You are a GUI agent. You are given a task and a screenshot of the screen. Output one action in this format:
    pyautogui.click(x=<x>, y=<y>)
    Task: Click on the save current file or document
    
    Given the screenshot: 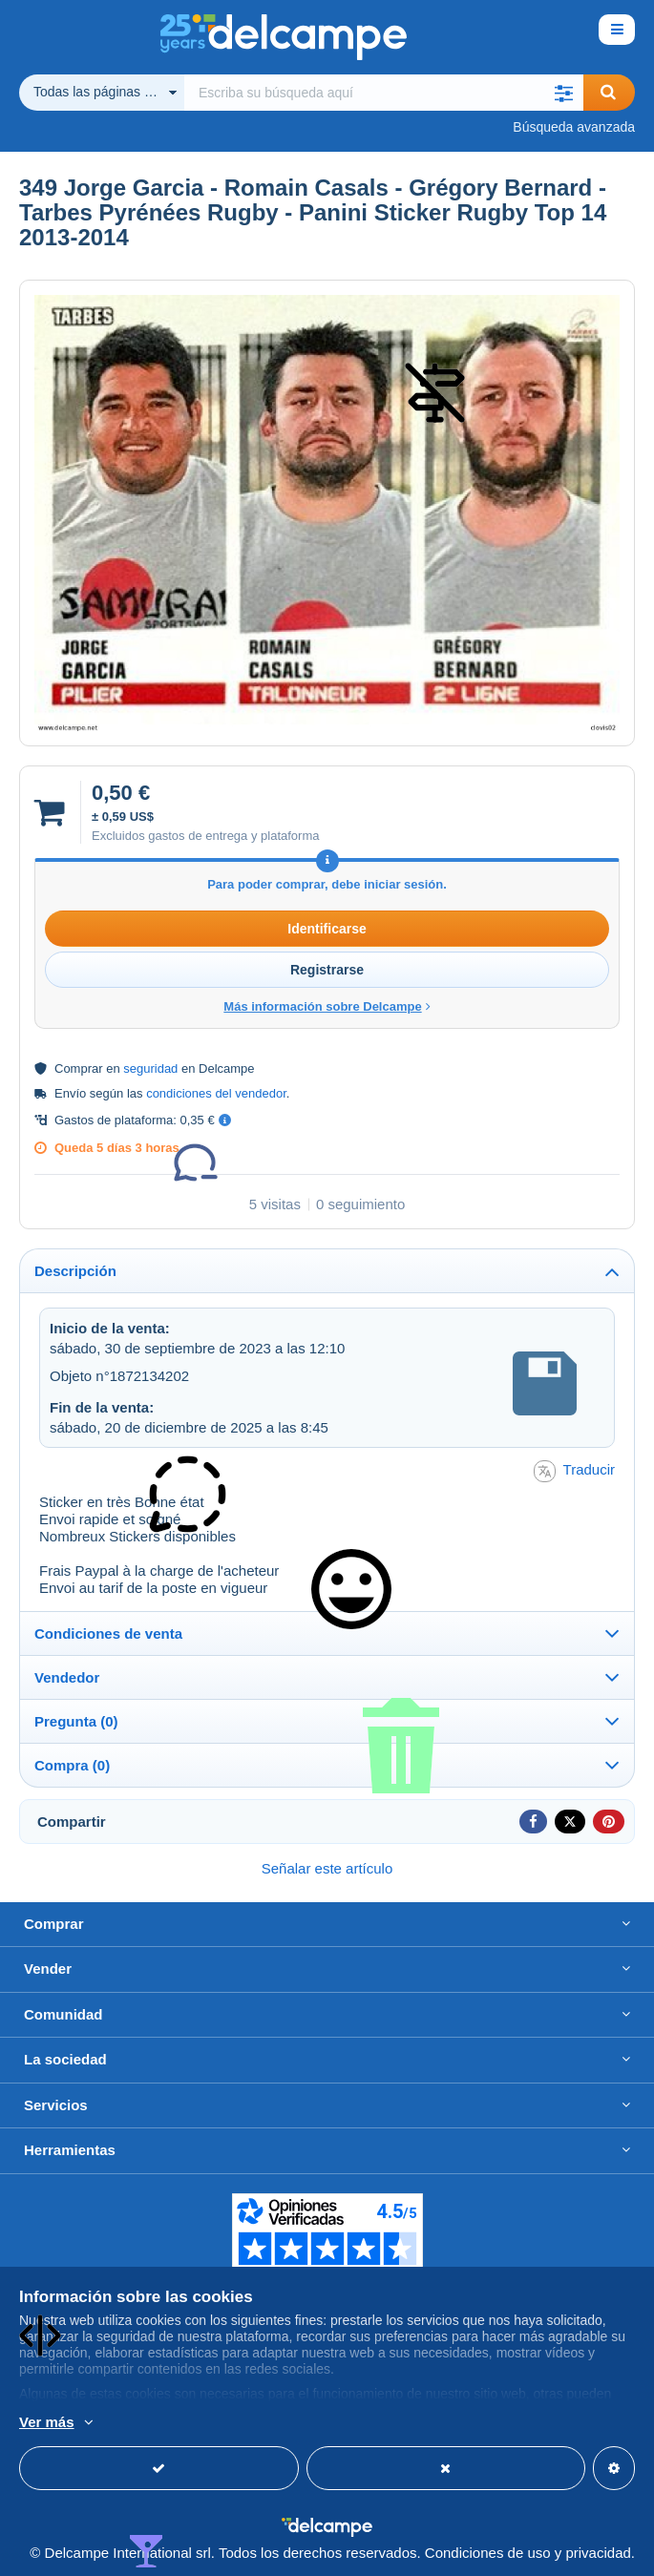 What is the action you would take?
    pyautogui.click(x=544, y=1383)
    